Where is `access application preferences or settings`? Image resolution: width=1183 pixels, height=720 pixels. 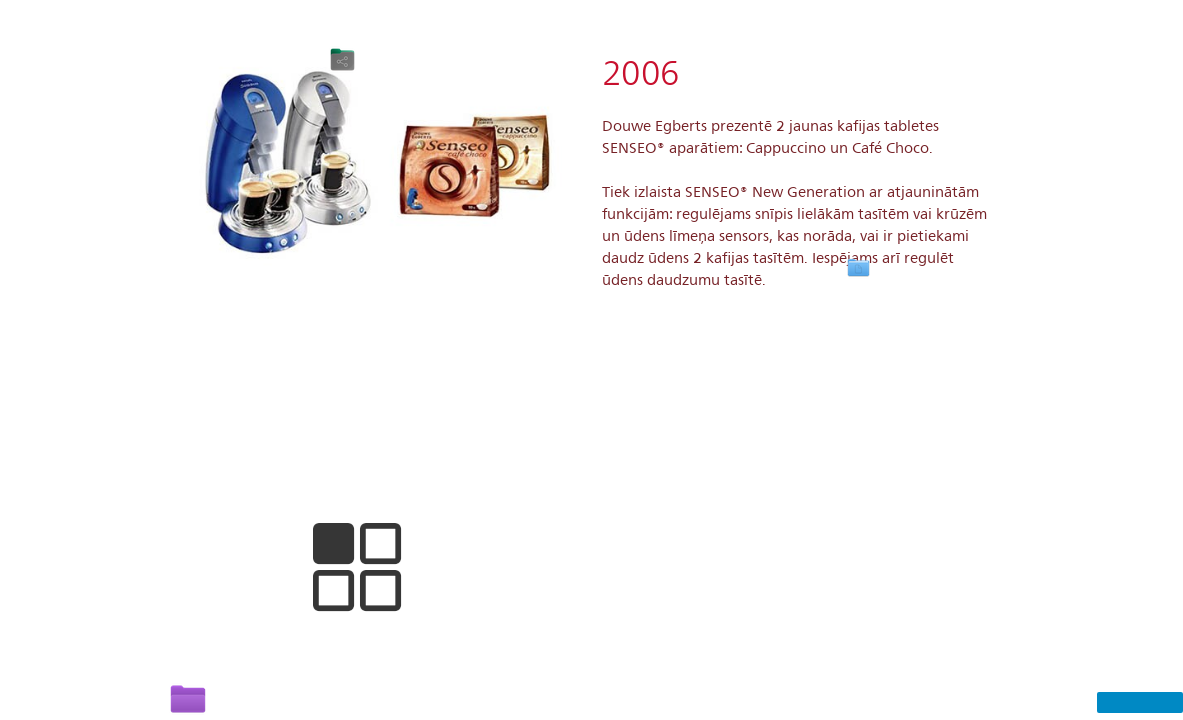
access application preferences or settings is located at coordinates (360, 570).